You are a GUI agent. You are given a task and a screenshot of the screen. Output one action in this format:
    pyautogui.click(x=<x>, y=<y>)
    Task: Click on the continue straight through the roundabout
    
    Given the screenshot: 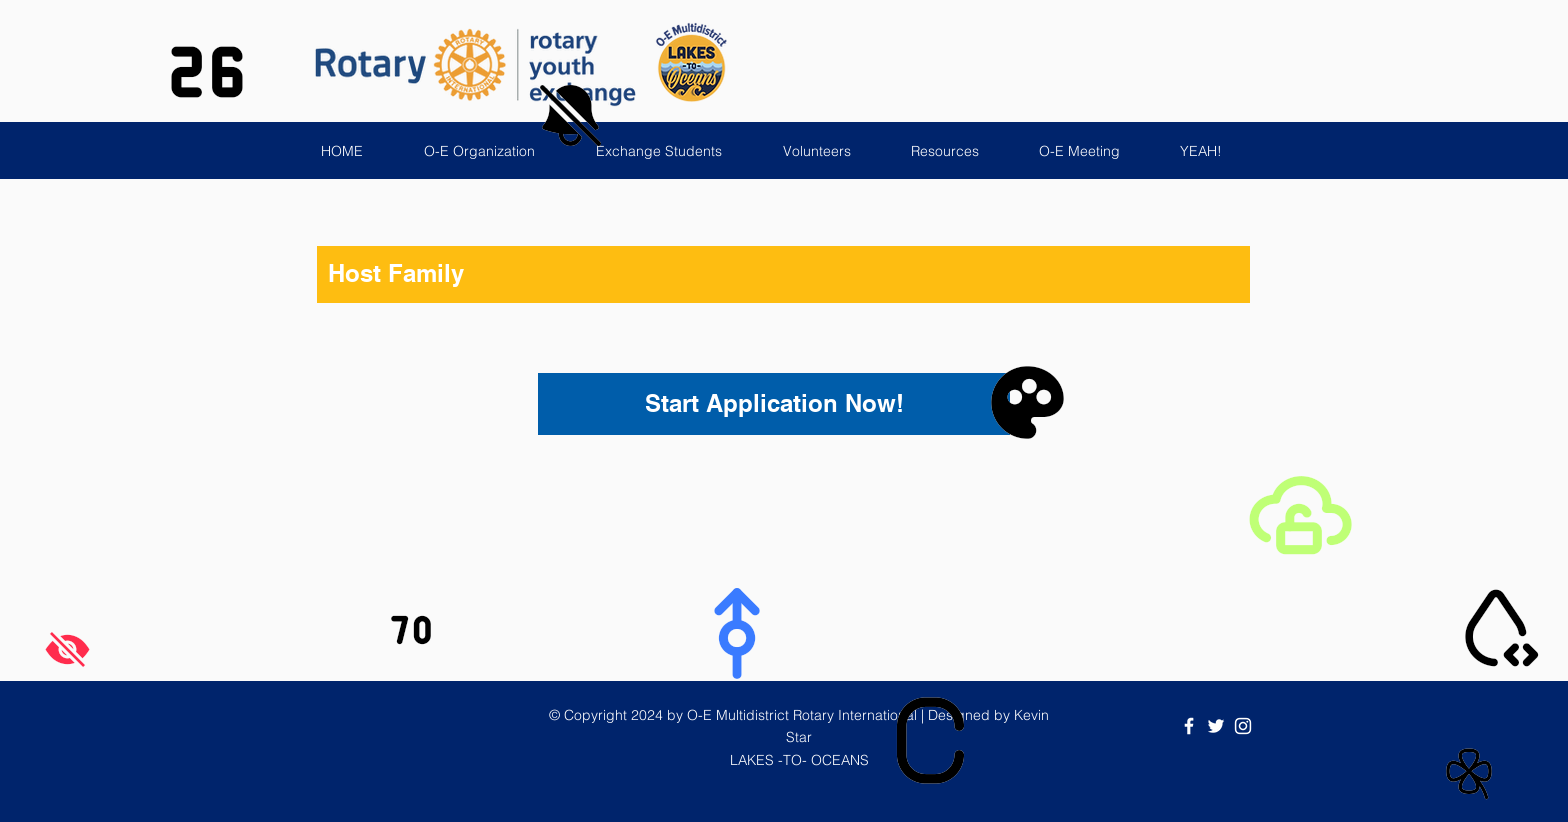 What is the action you would take?
    pyautogui.click(x=732, y=633)
    